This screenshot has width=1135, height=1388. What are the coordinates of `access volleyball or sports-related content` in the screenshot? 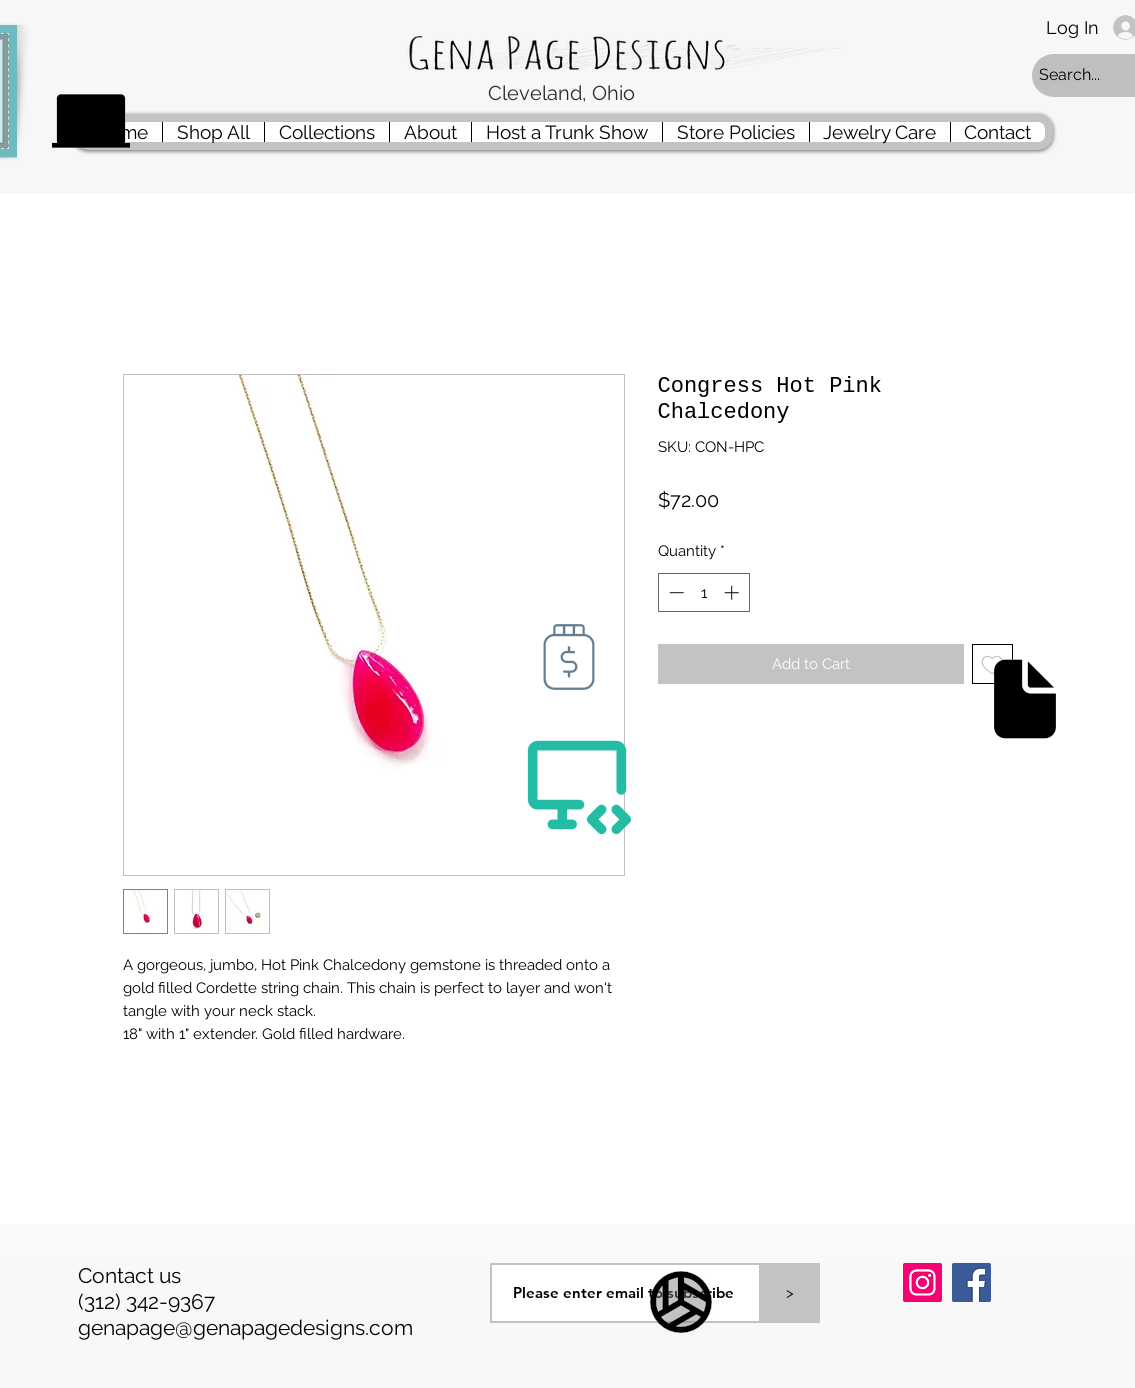 It's located at (681, 1302).